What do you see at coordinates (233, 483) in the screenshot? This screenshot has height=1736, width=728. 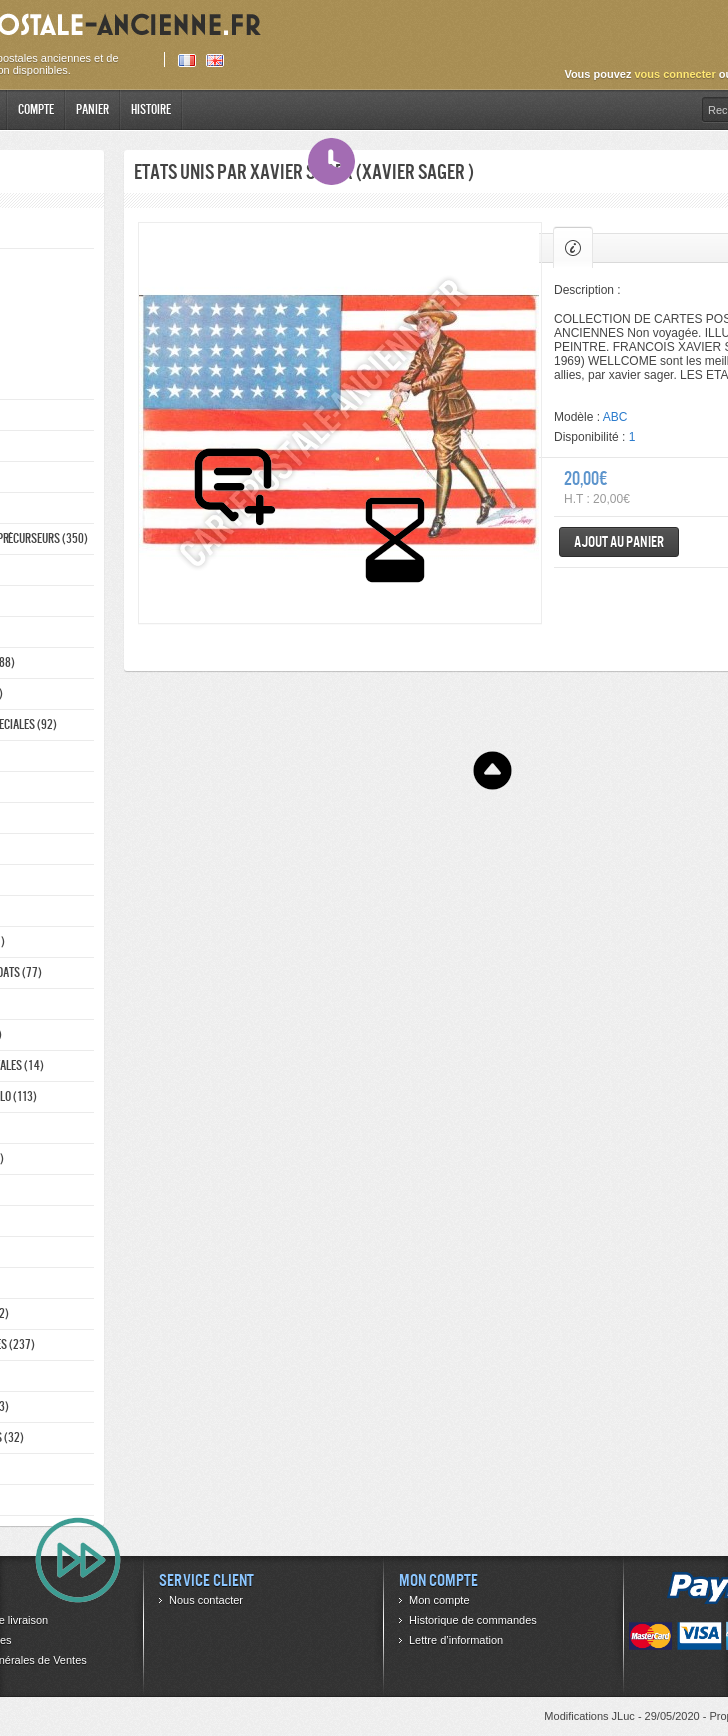 I see `compose a new message` at bounding box center [233, 483].